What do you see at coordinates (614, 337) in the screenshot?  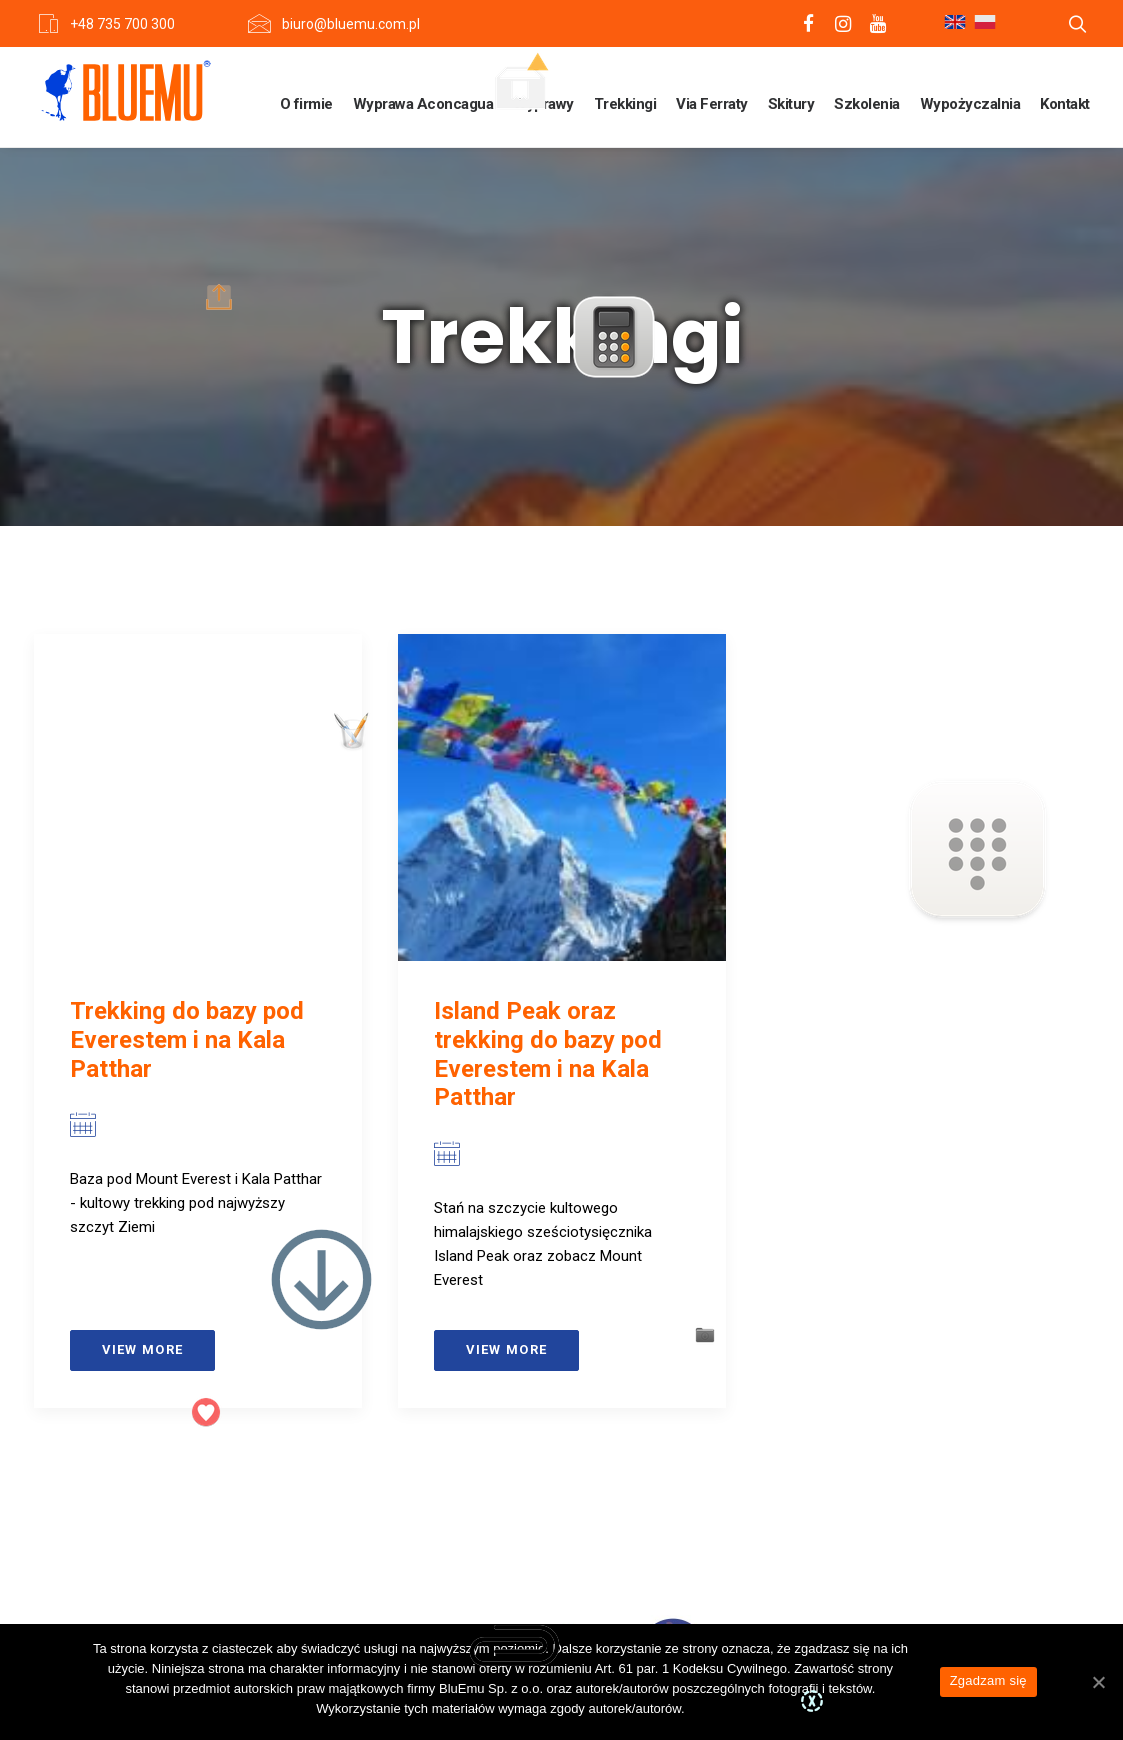 I see `open the calculator app` at bounding box center [614, 337].